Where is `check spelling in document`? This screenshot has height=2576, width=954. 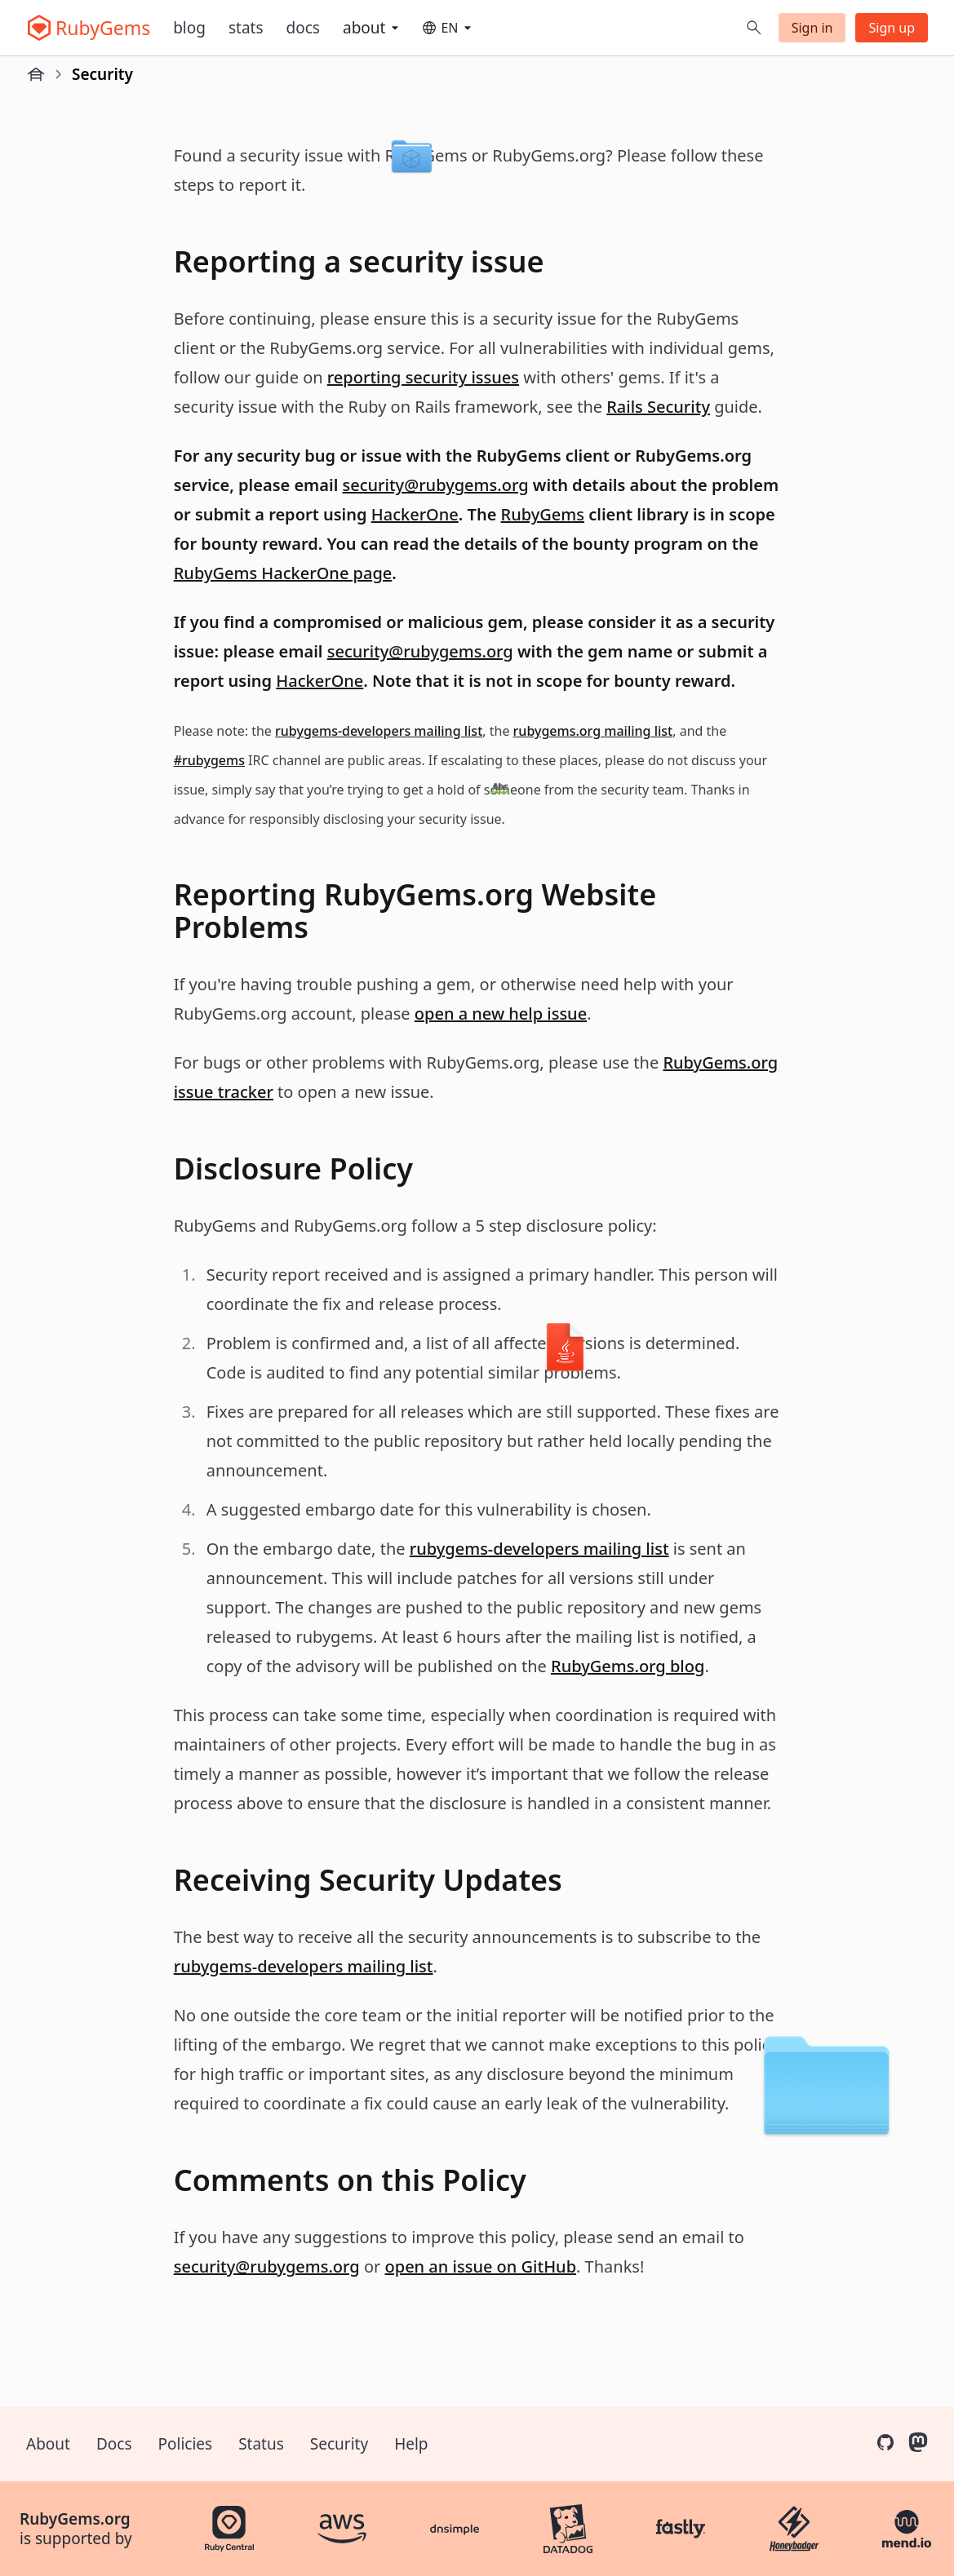 check spelling in document is located at coordinates (500, 789).